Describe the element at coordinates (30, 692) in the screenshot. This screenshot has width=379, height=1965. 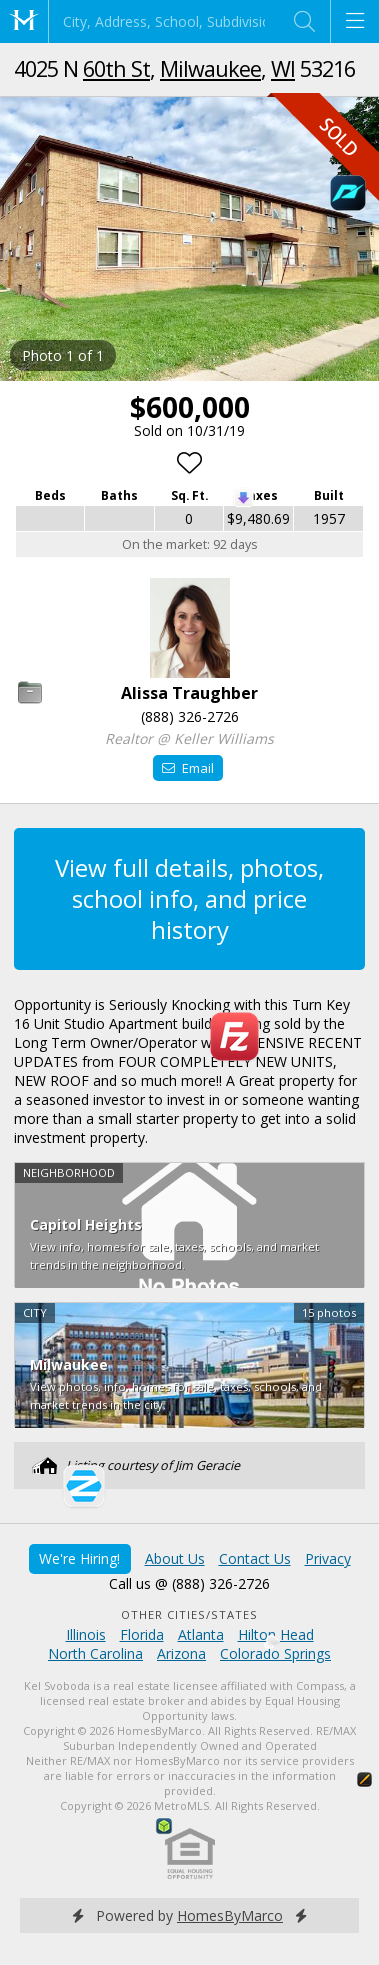
I see `open the file manager` at that location.